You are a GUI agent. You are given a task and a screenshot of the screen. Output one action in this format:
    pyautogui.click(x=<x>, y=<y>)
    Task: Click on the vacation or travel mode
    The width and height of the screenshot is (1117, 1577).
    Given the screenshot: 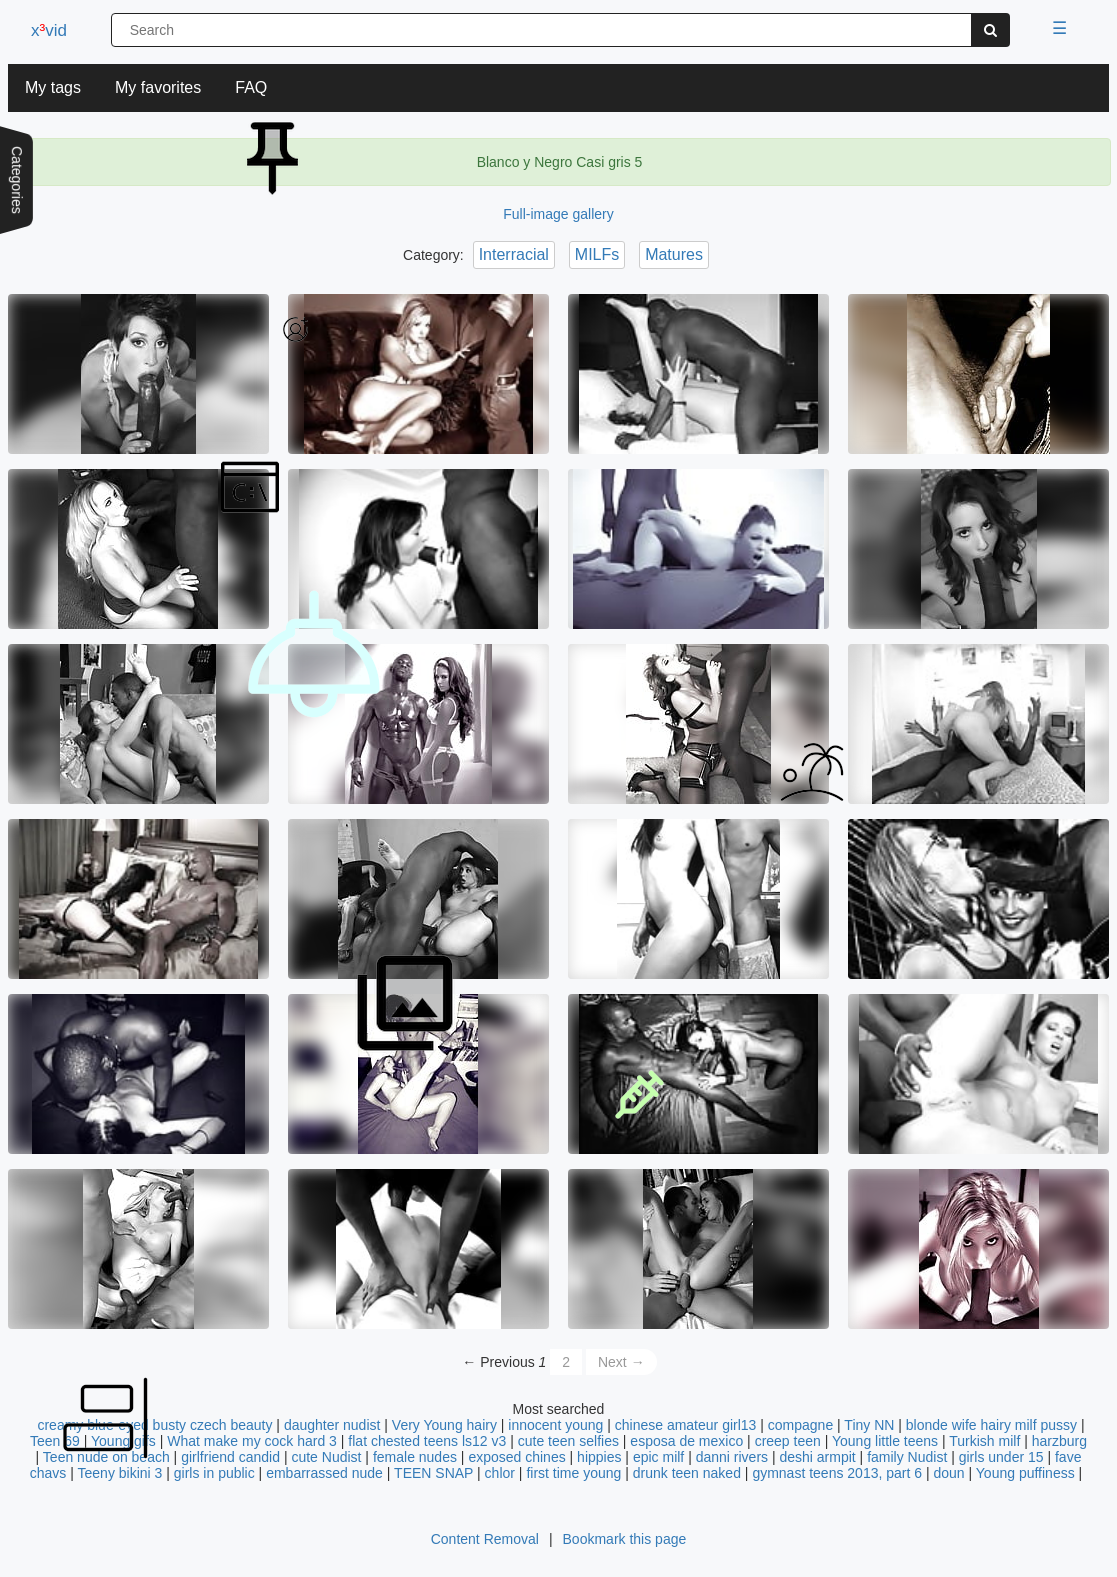 What is the action you would take?
    pyautogui.click(x=812, y=772)
    